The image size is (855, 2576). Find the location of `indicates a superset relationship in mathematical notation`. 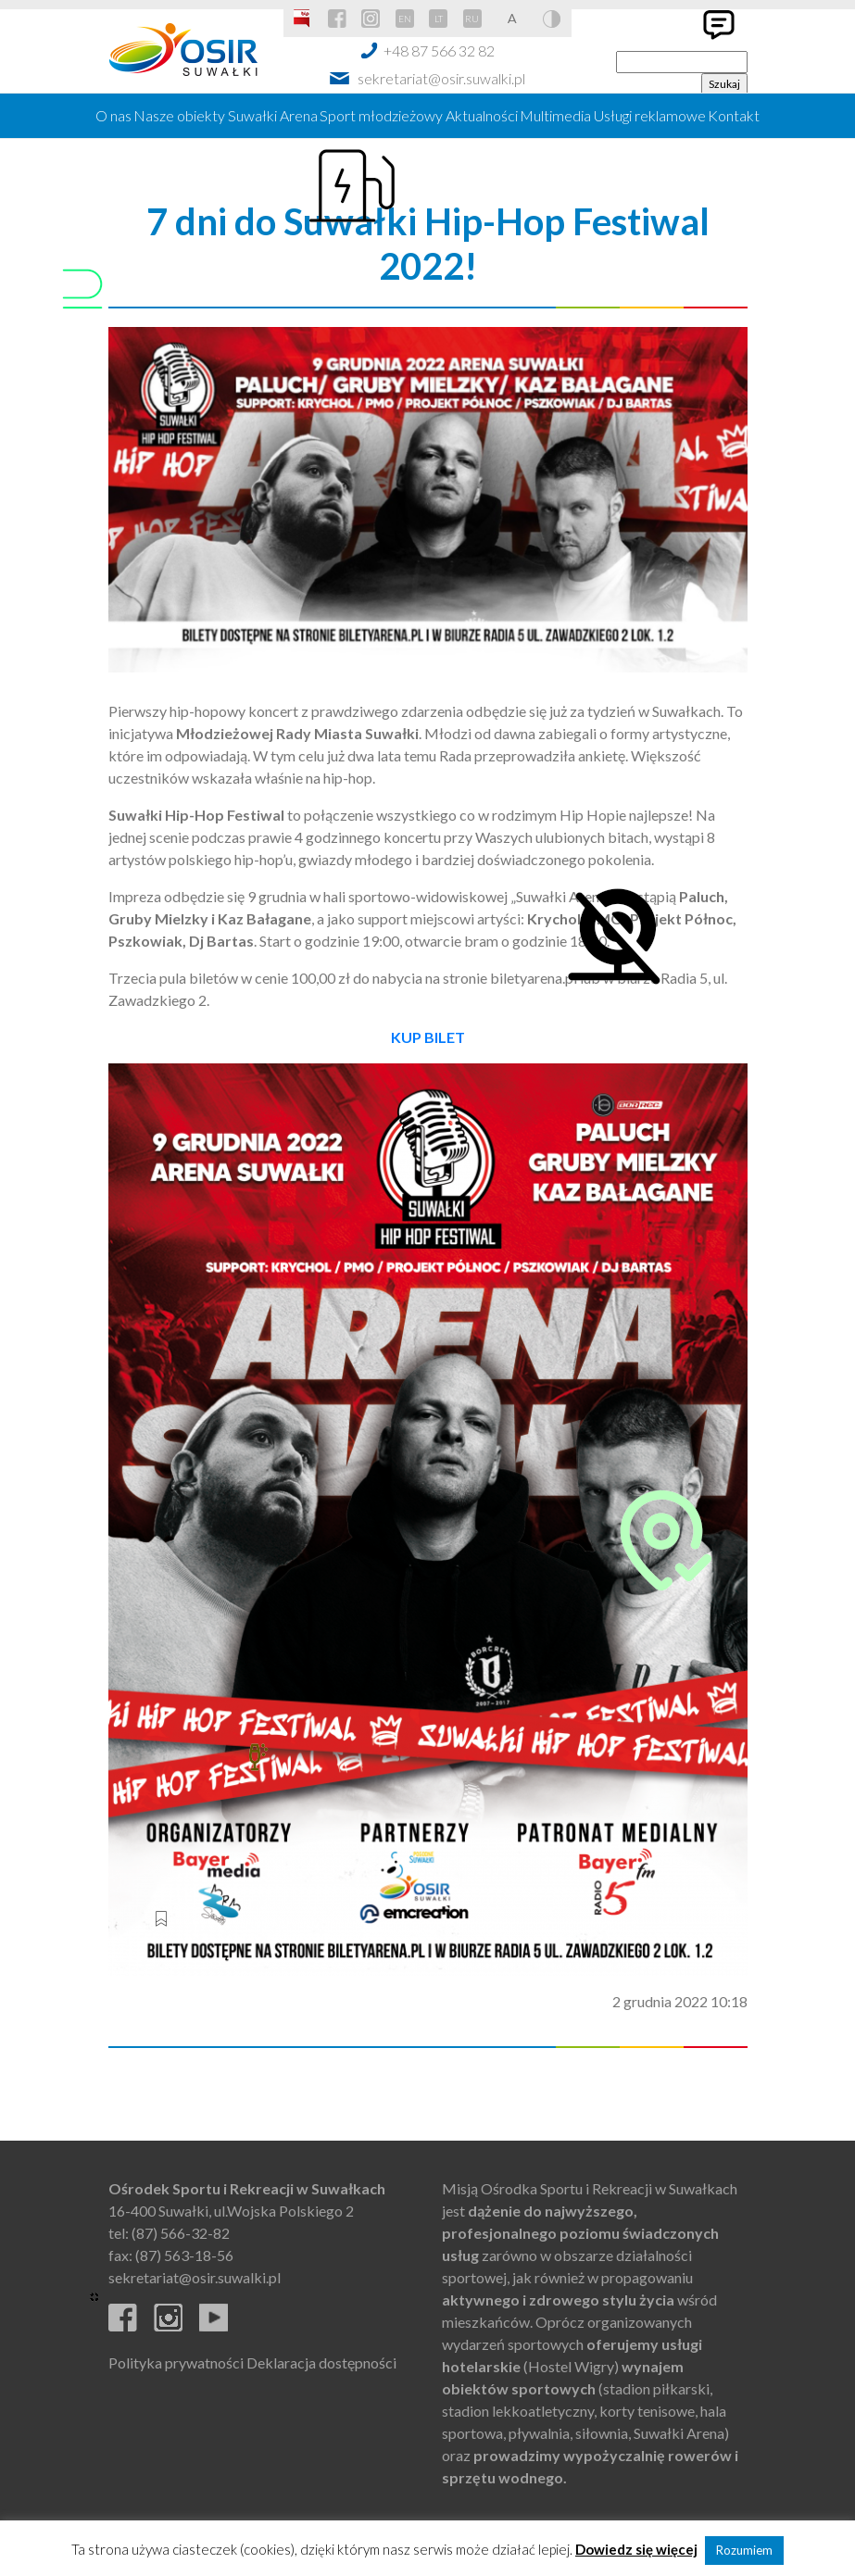

indicates a superset relationship in mathematical notation is located at coordinates (82, 290).